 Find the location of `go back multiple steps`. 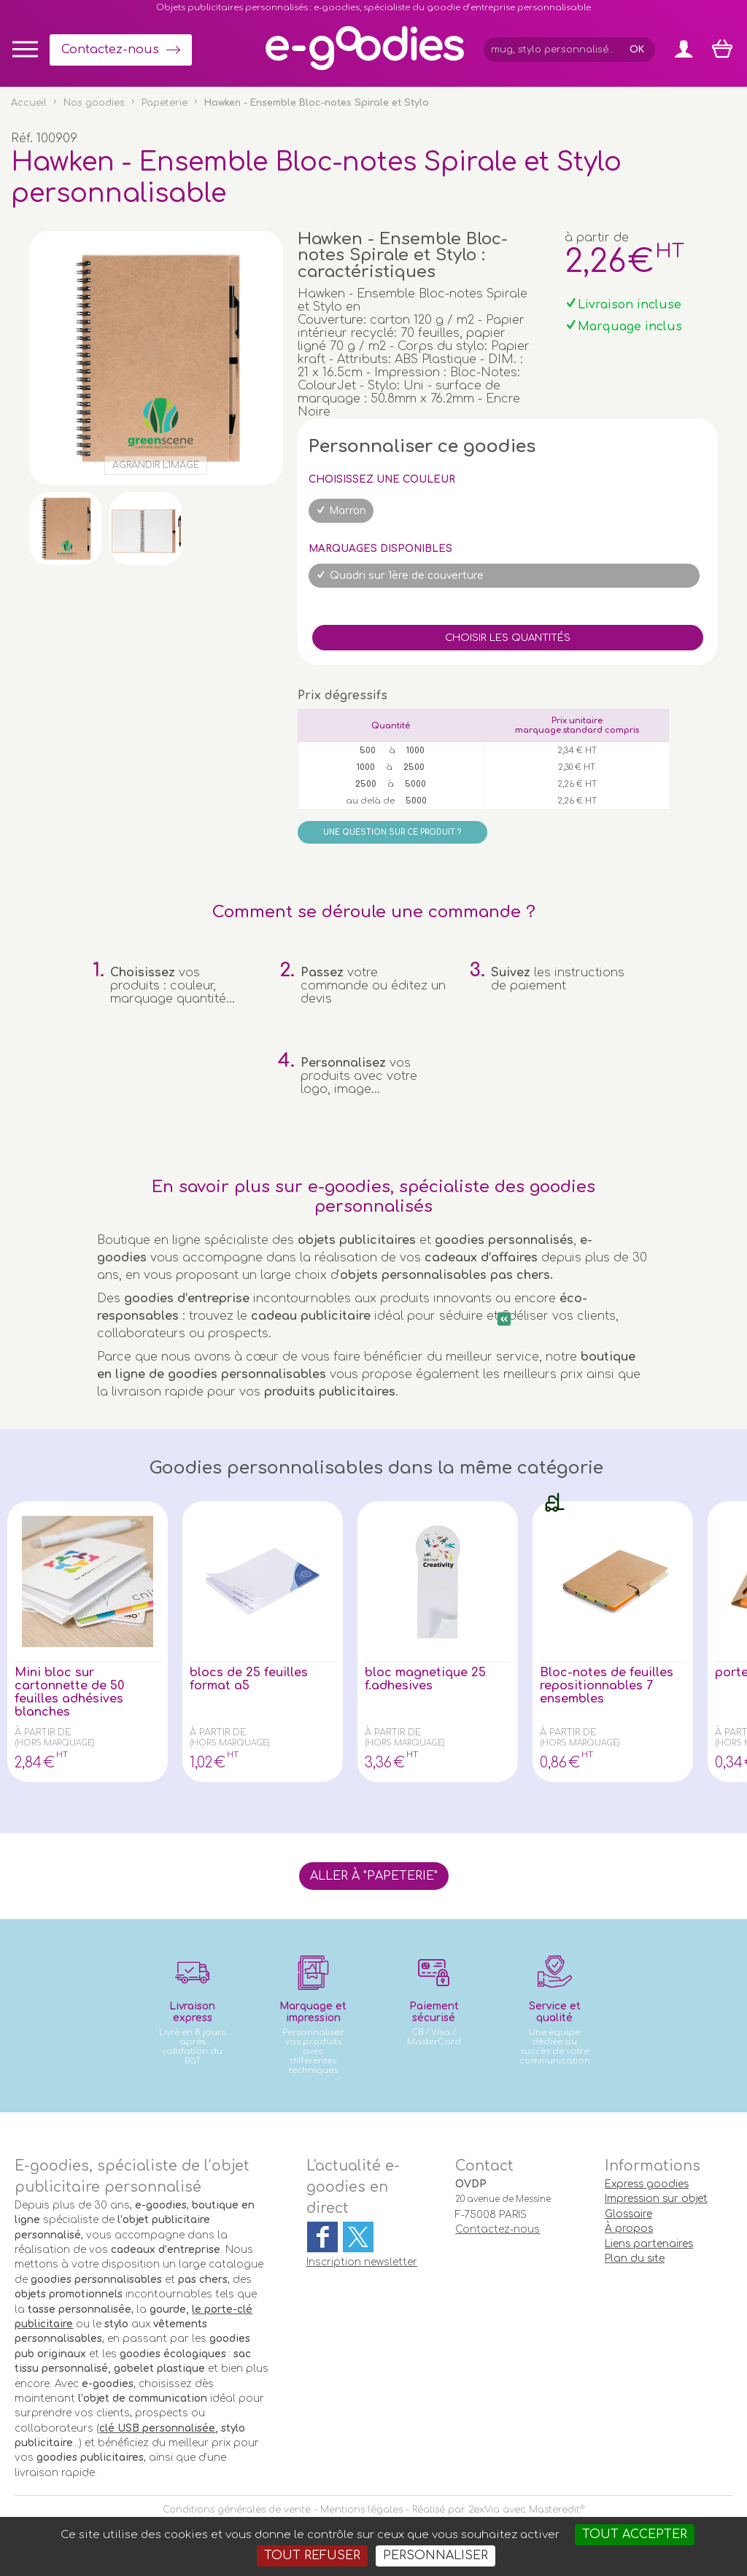

go back multiple steps is located at coordinates (504, 1319).